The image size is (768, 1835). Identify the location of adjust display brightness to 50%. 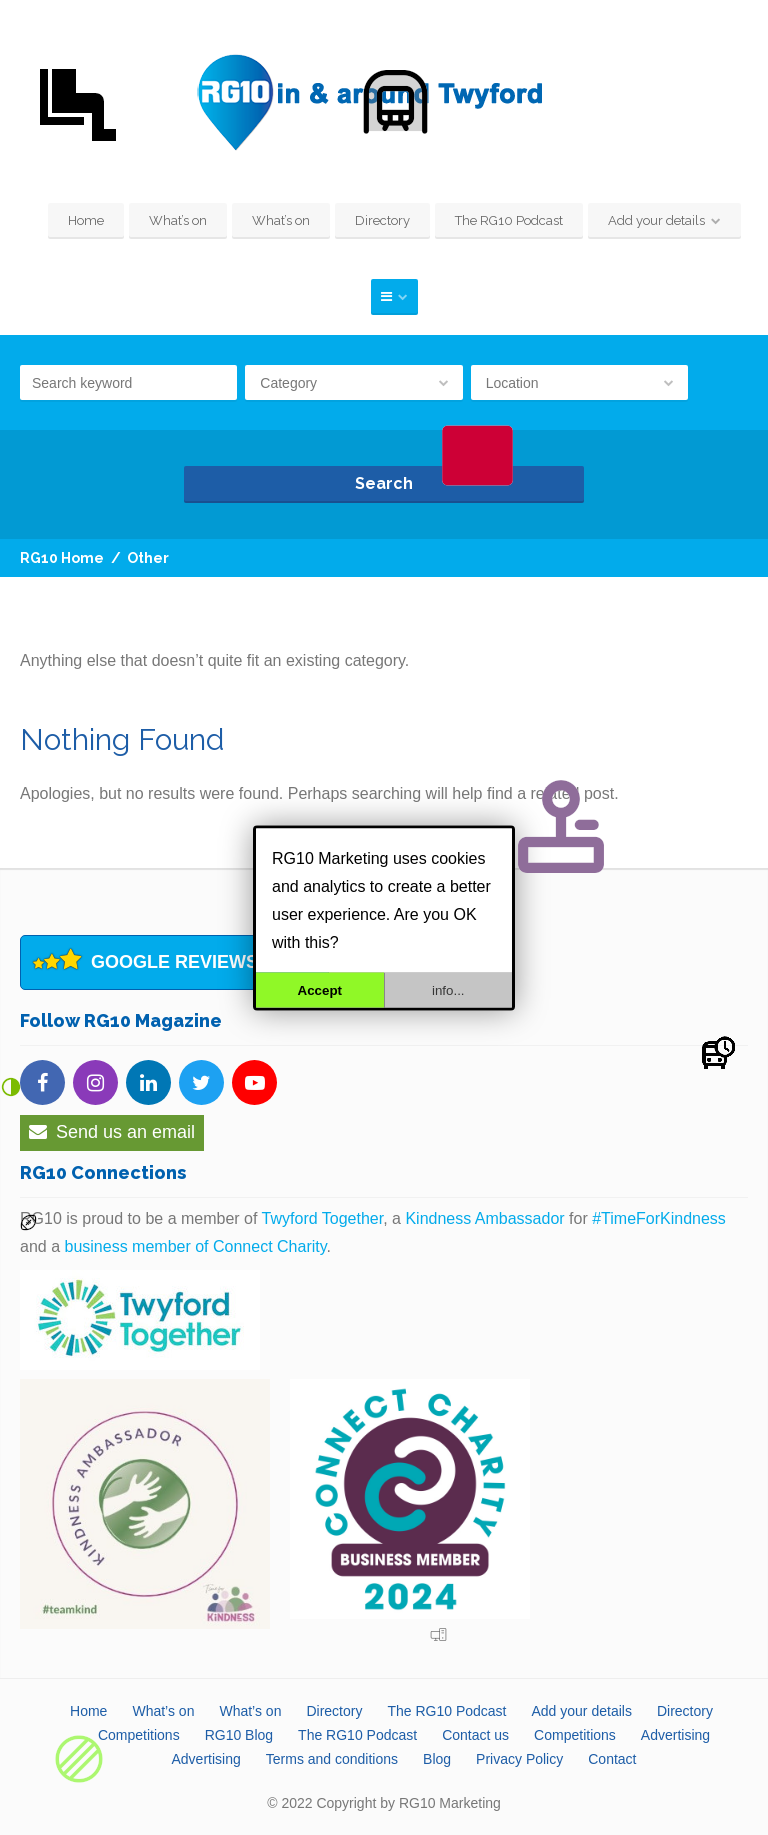
(11, 1087).